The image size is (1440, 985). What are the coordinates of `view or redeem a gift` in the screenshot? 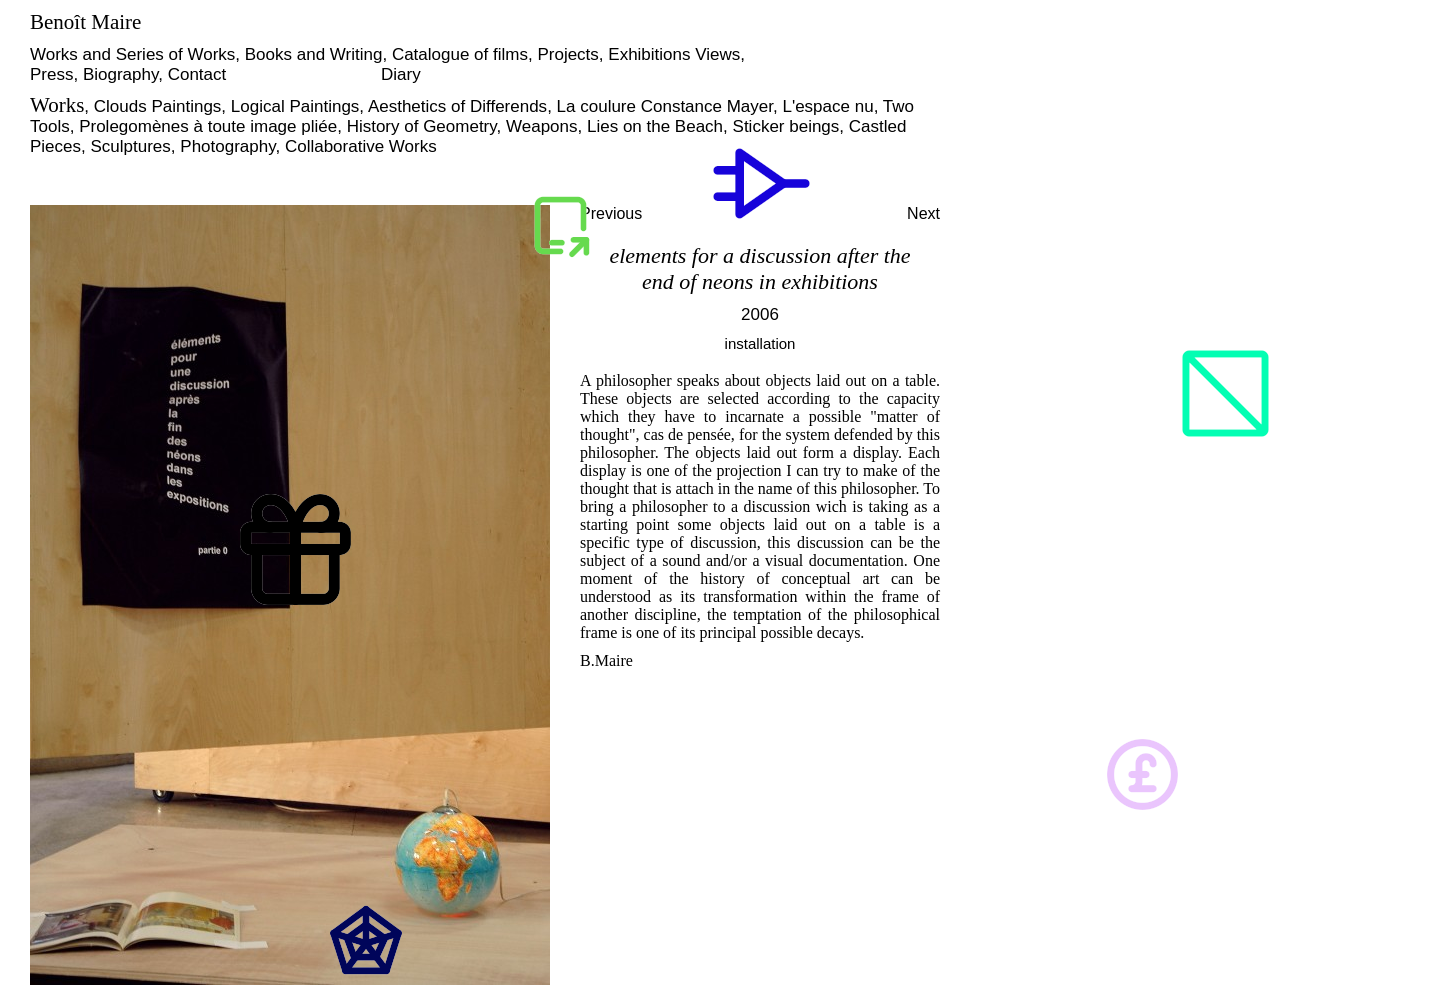 It's located at (295, 549).